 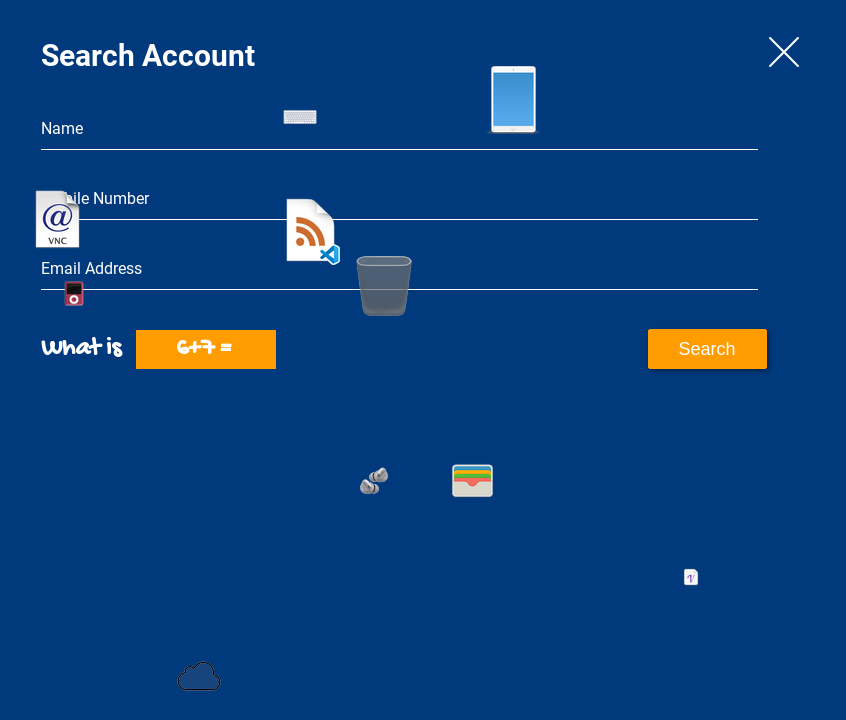 What do you see at coordinates (74, 288) in the screenshot?
I see `indicates a connected iPod nano device` at bounding box center [74, 288].